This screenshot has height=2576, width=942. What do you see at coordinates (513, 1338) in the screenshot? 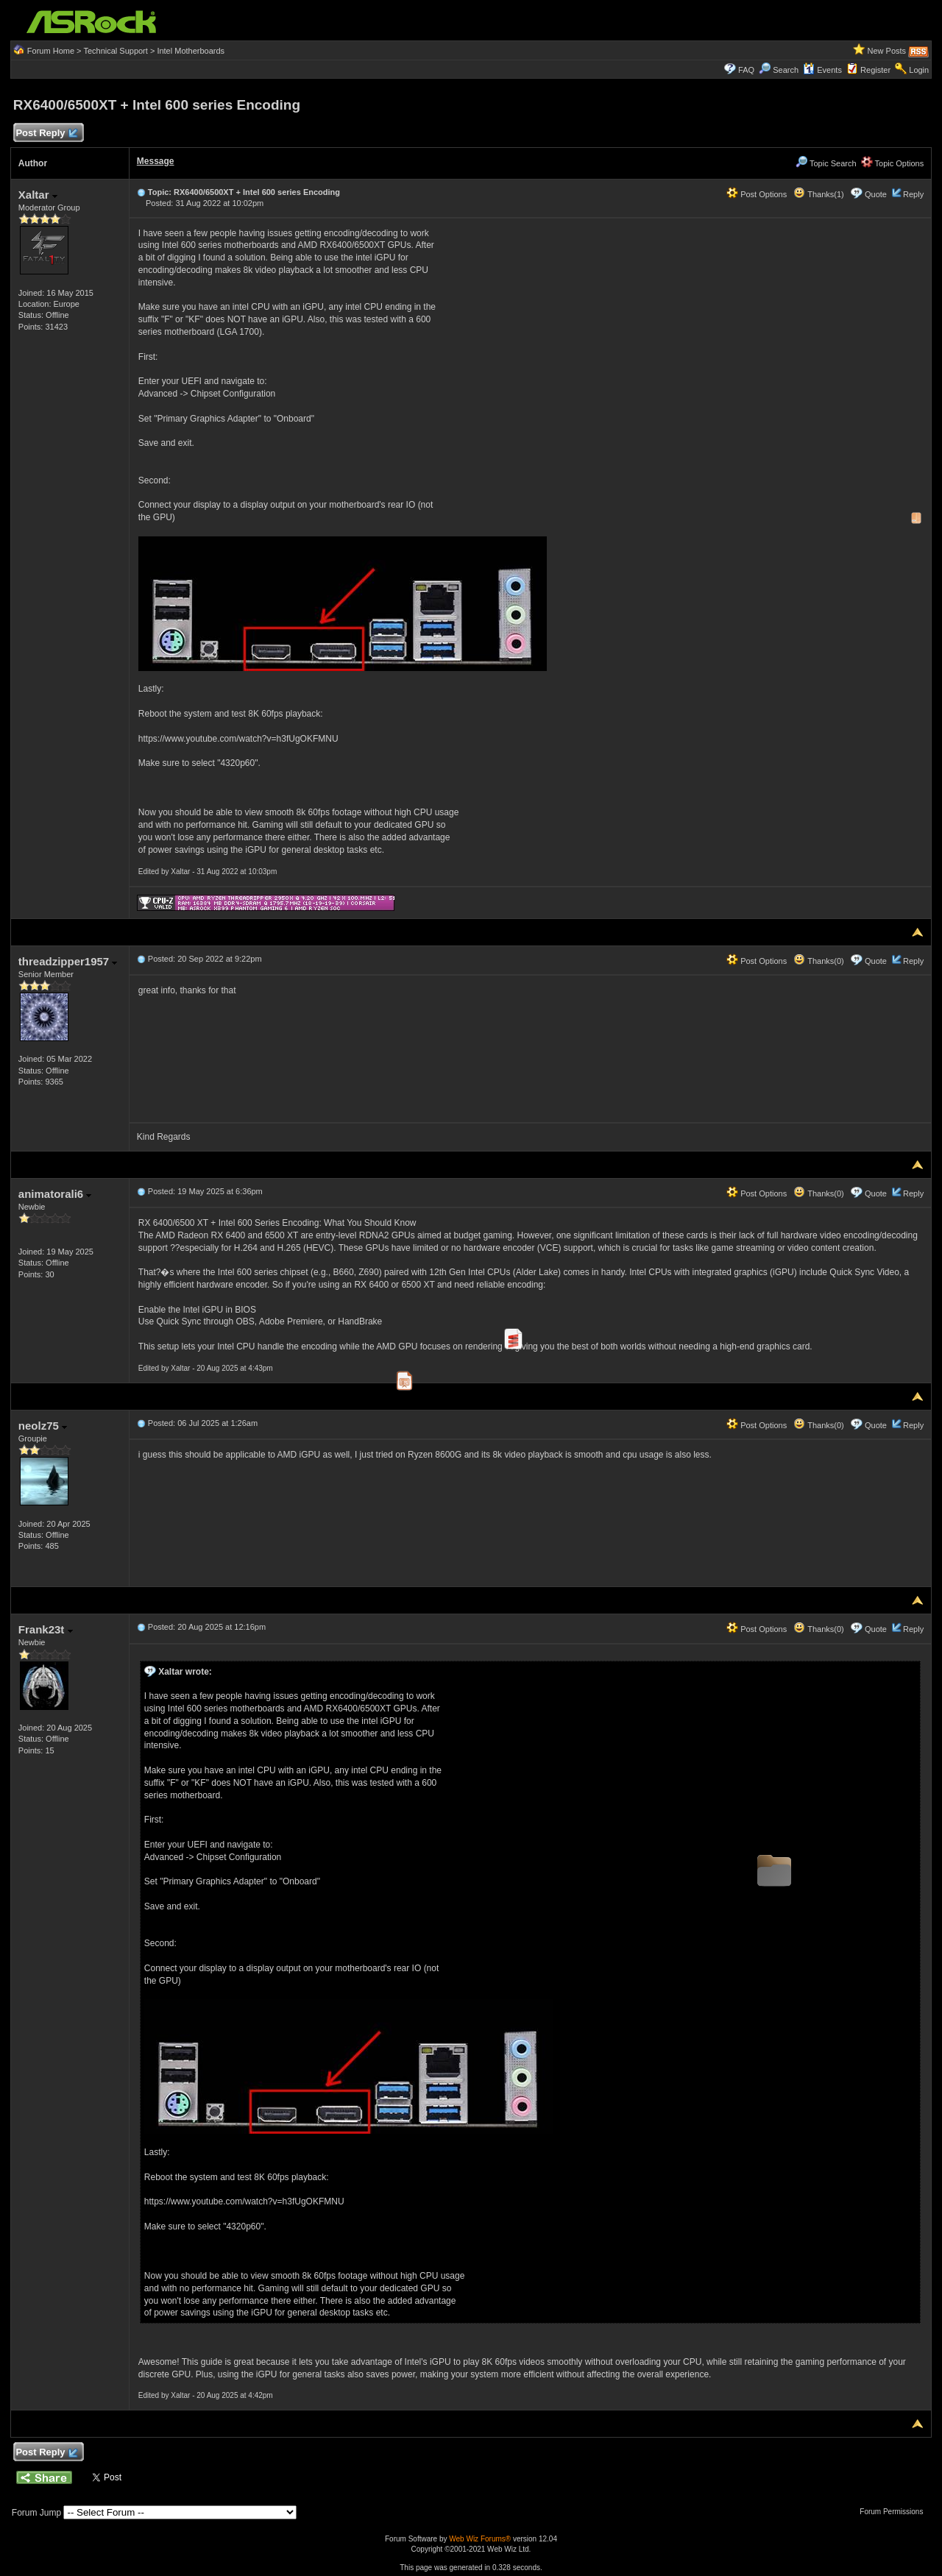
I see `indicates a scala source code file` at bounding box center [513, 1338].